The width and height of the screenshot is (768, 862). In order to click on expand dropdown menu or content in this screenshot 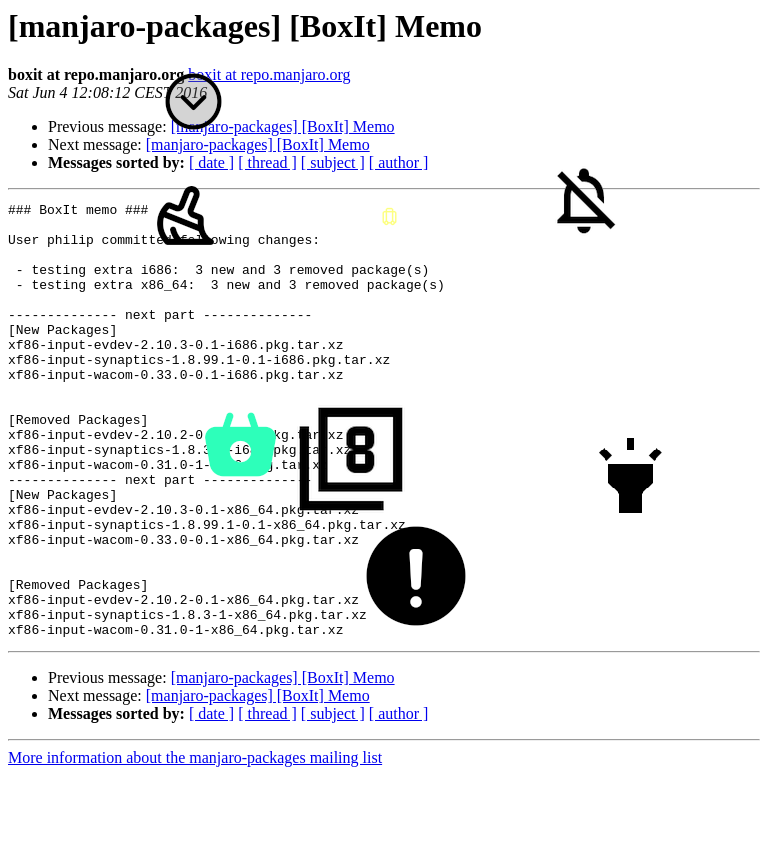, I will do `click(193, 101)`.